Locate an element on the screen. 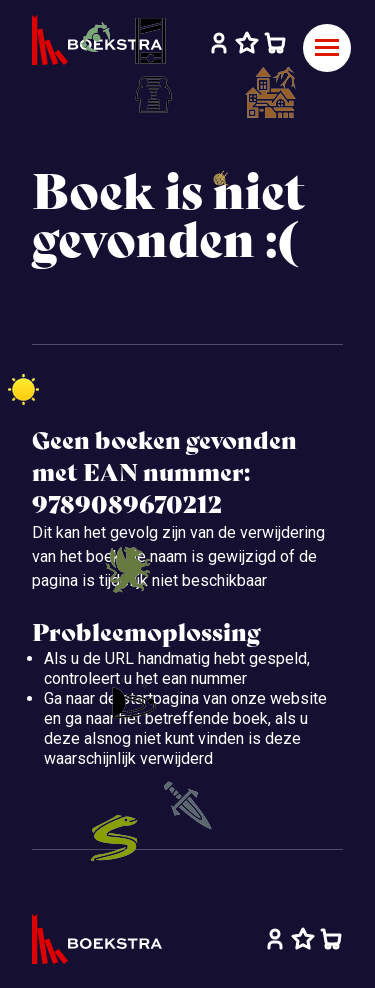 The image size is (375, 988). equip a dagger or short blade weapon is located at coordinates (187, 805).